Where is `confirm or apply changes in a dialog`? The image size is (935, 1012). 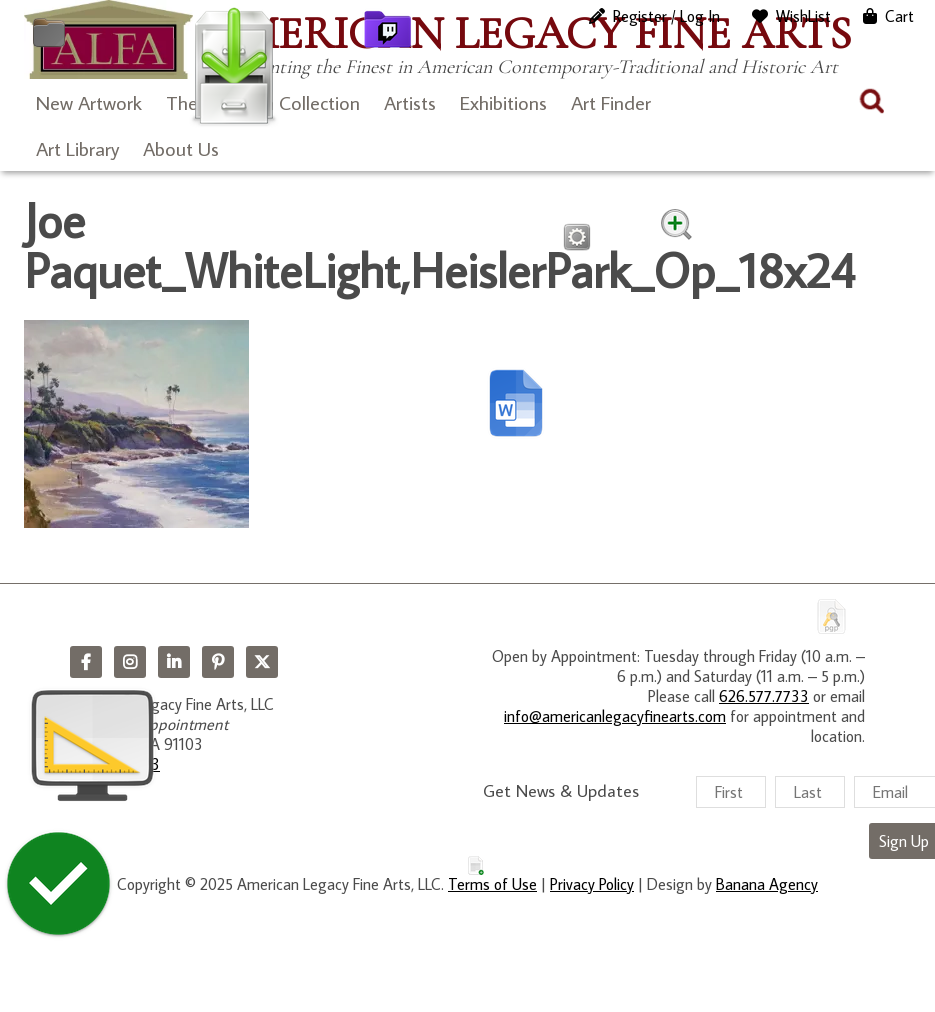 confirm or apply changes in a dialog is located at coordinates (58, 883).